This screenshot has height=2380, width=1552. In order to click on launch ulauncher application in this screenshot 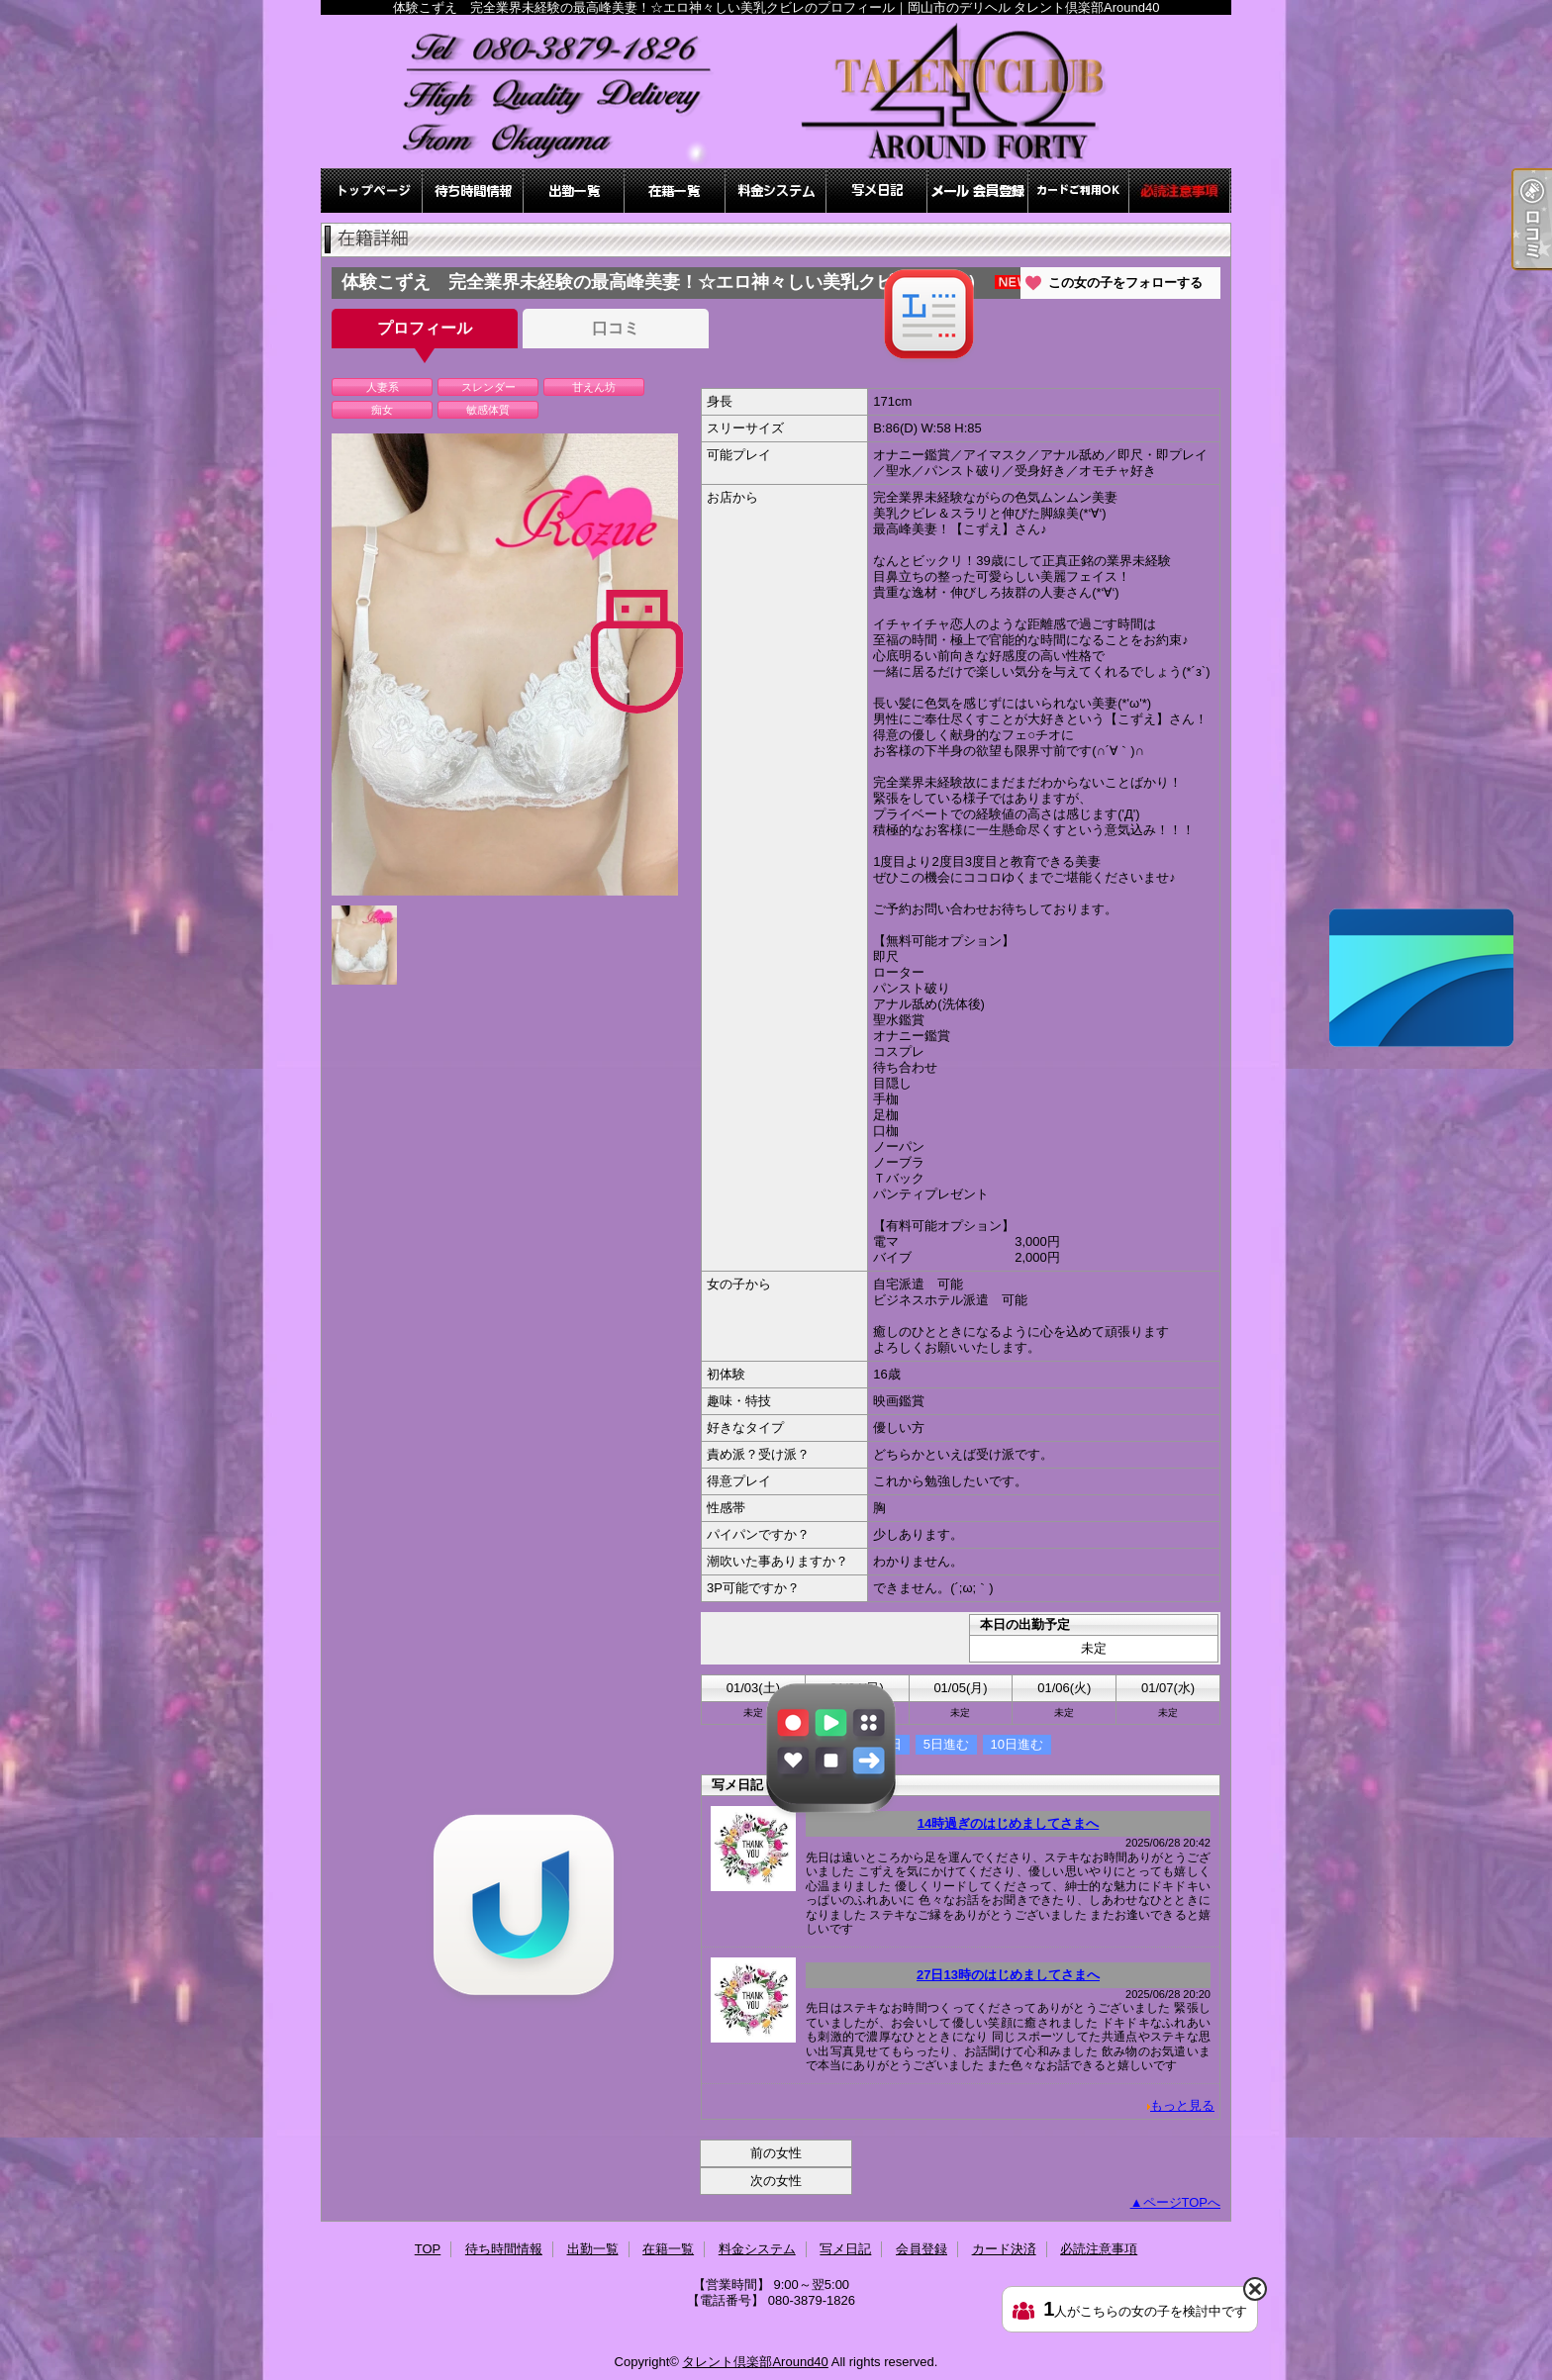, I will do `click(524, 1905)`.